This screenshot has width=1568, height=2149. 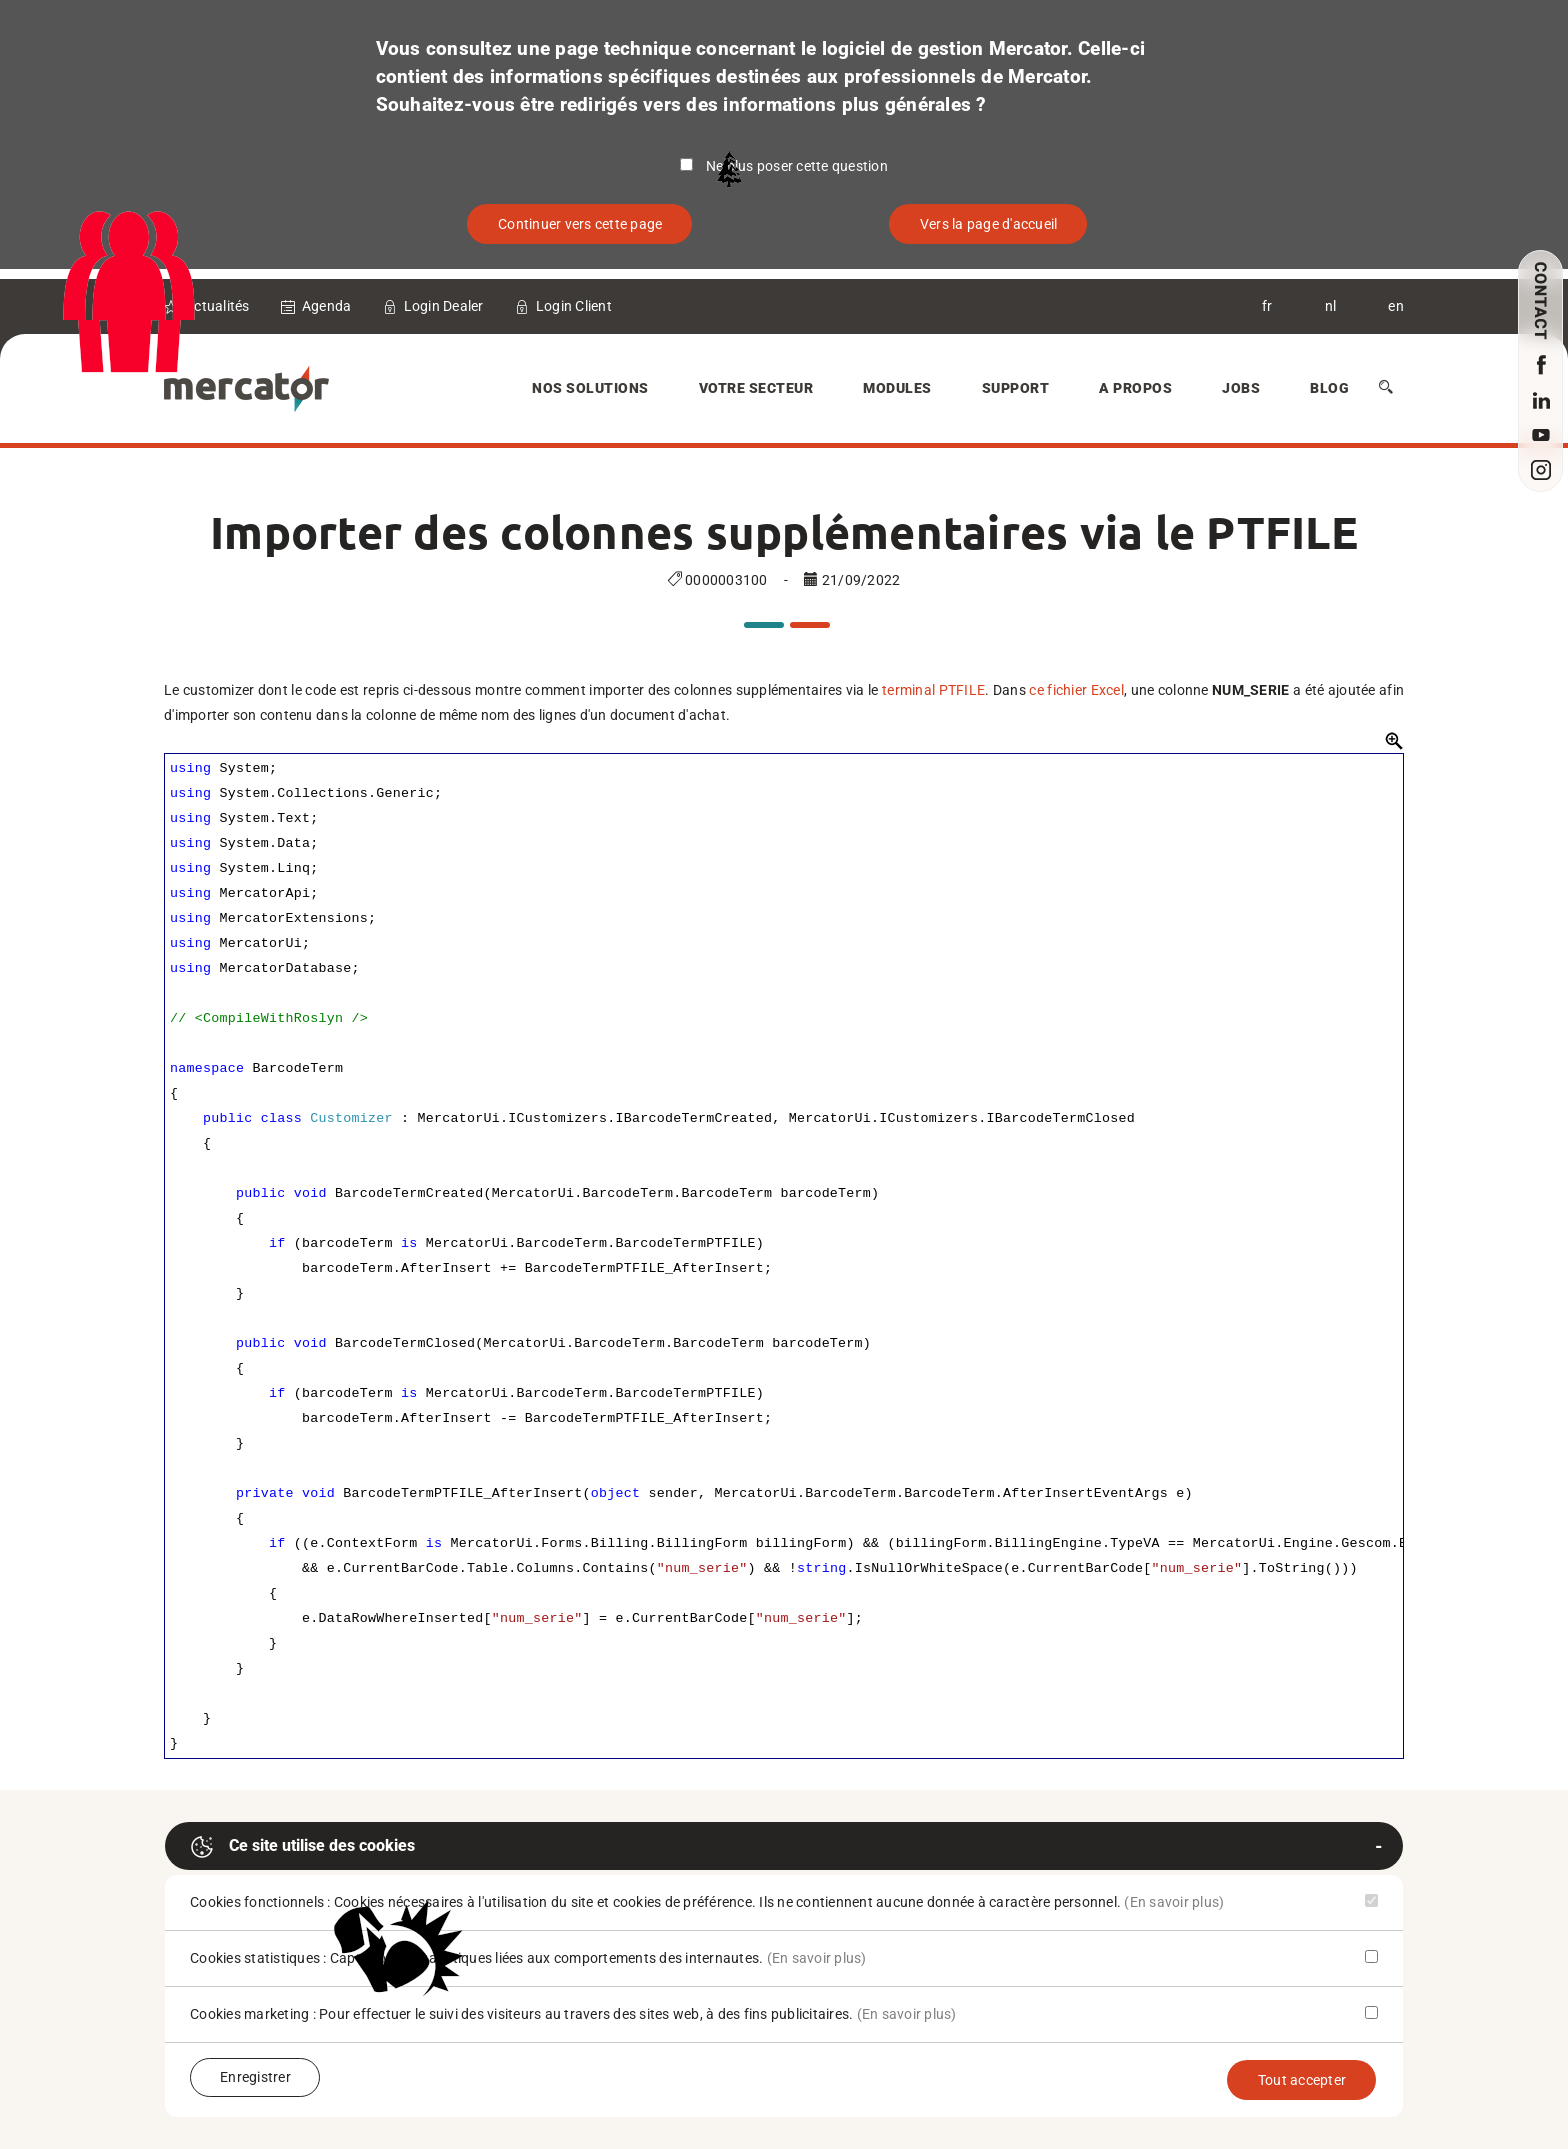 What do you see at coordinates (129, 291) in the screenshot?
I see `backup or sync your team data` at bounding box center [129, 291].